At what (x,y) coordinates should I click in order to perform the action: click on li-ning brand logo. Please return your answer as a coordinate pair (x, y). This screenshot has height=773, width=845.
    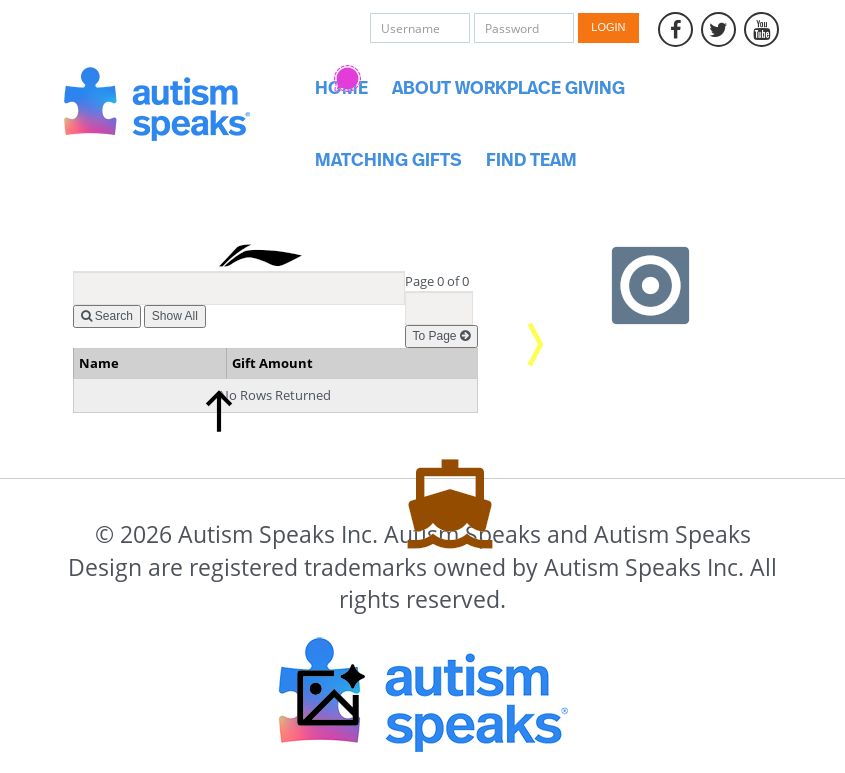
    Looking at the image, I should click on (260, 255).